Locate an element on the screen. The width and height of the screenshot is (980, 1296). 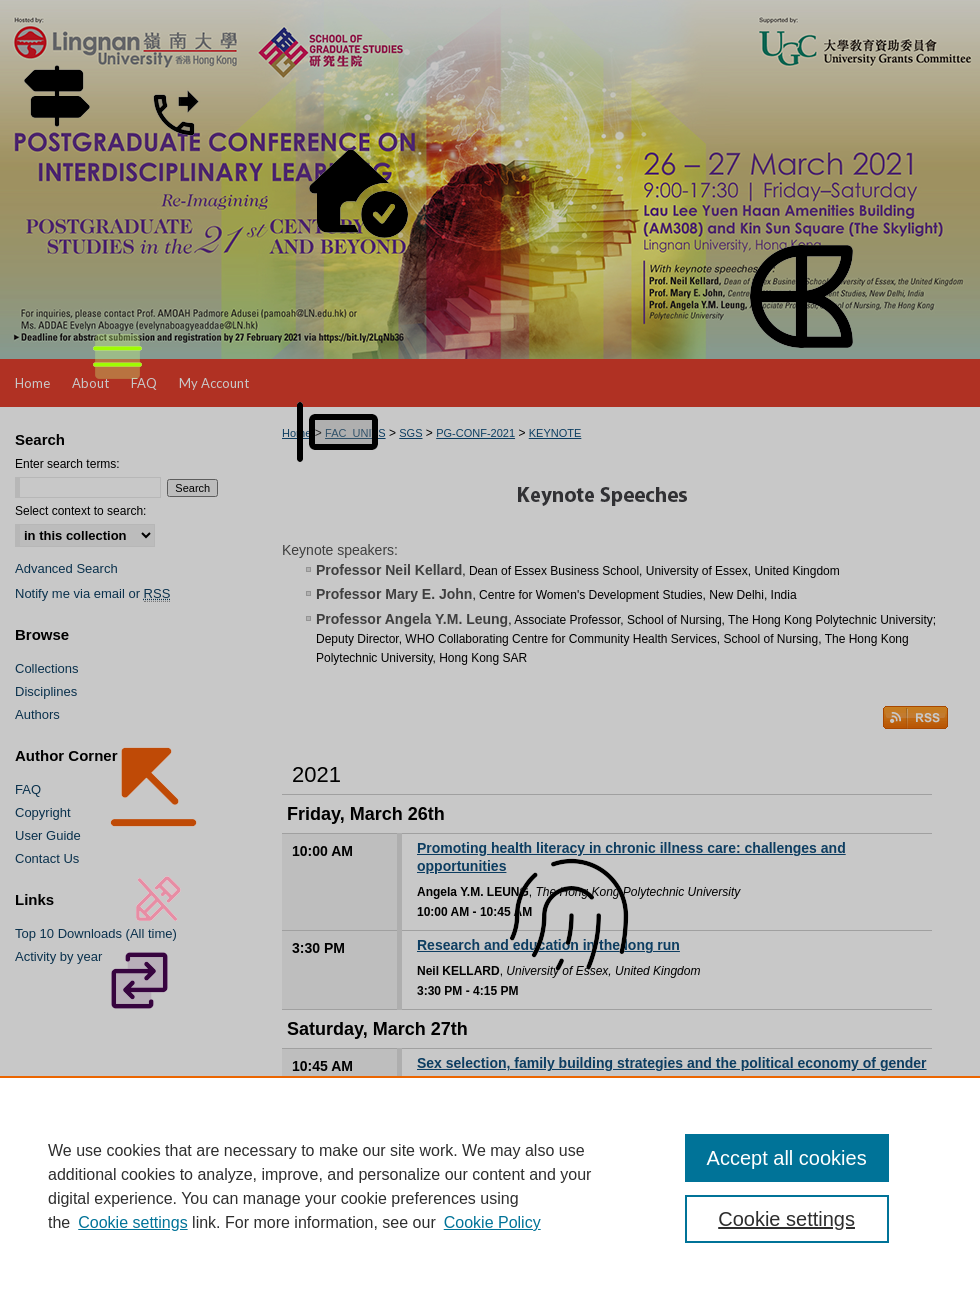
call forwarding is enabled is located at coordinates (174, 115).